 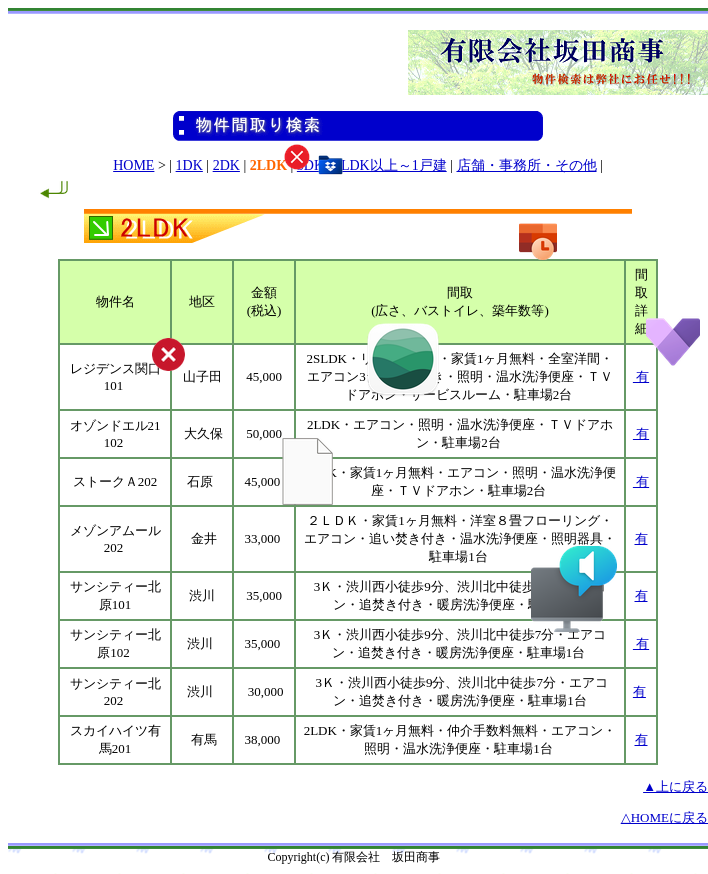 What do you see at coordinates (297, 157) in the screenshot?
I see `OneDrive sync error or failure` at bounding box center [297, 157].